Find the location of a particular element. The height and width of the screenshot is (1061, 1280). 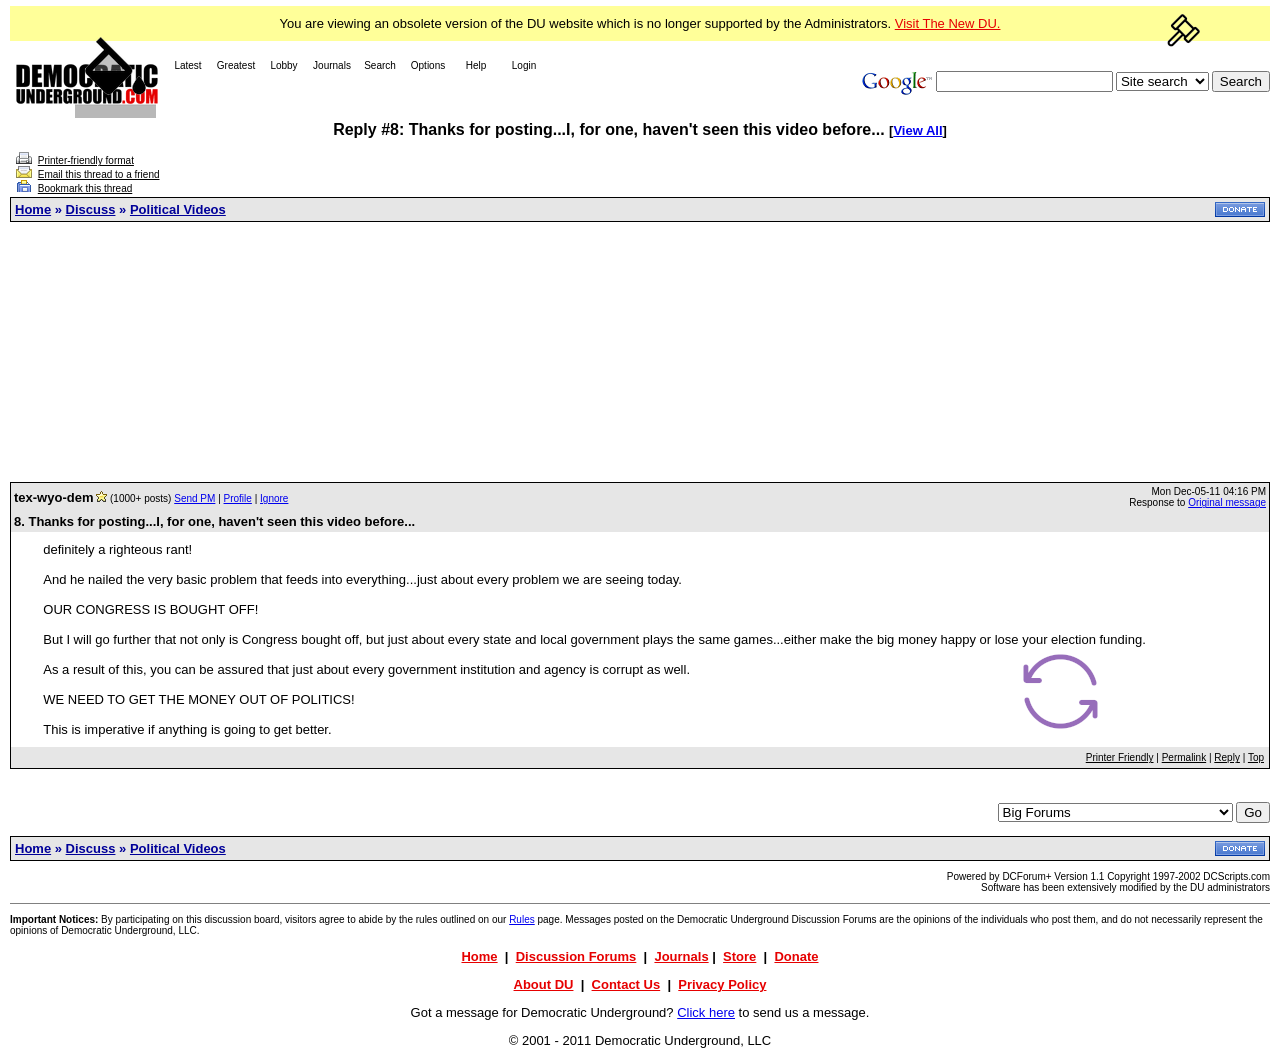

access legal or terms of service information is located at coordinates (1182, 31).